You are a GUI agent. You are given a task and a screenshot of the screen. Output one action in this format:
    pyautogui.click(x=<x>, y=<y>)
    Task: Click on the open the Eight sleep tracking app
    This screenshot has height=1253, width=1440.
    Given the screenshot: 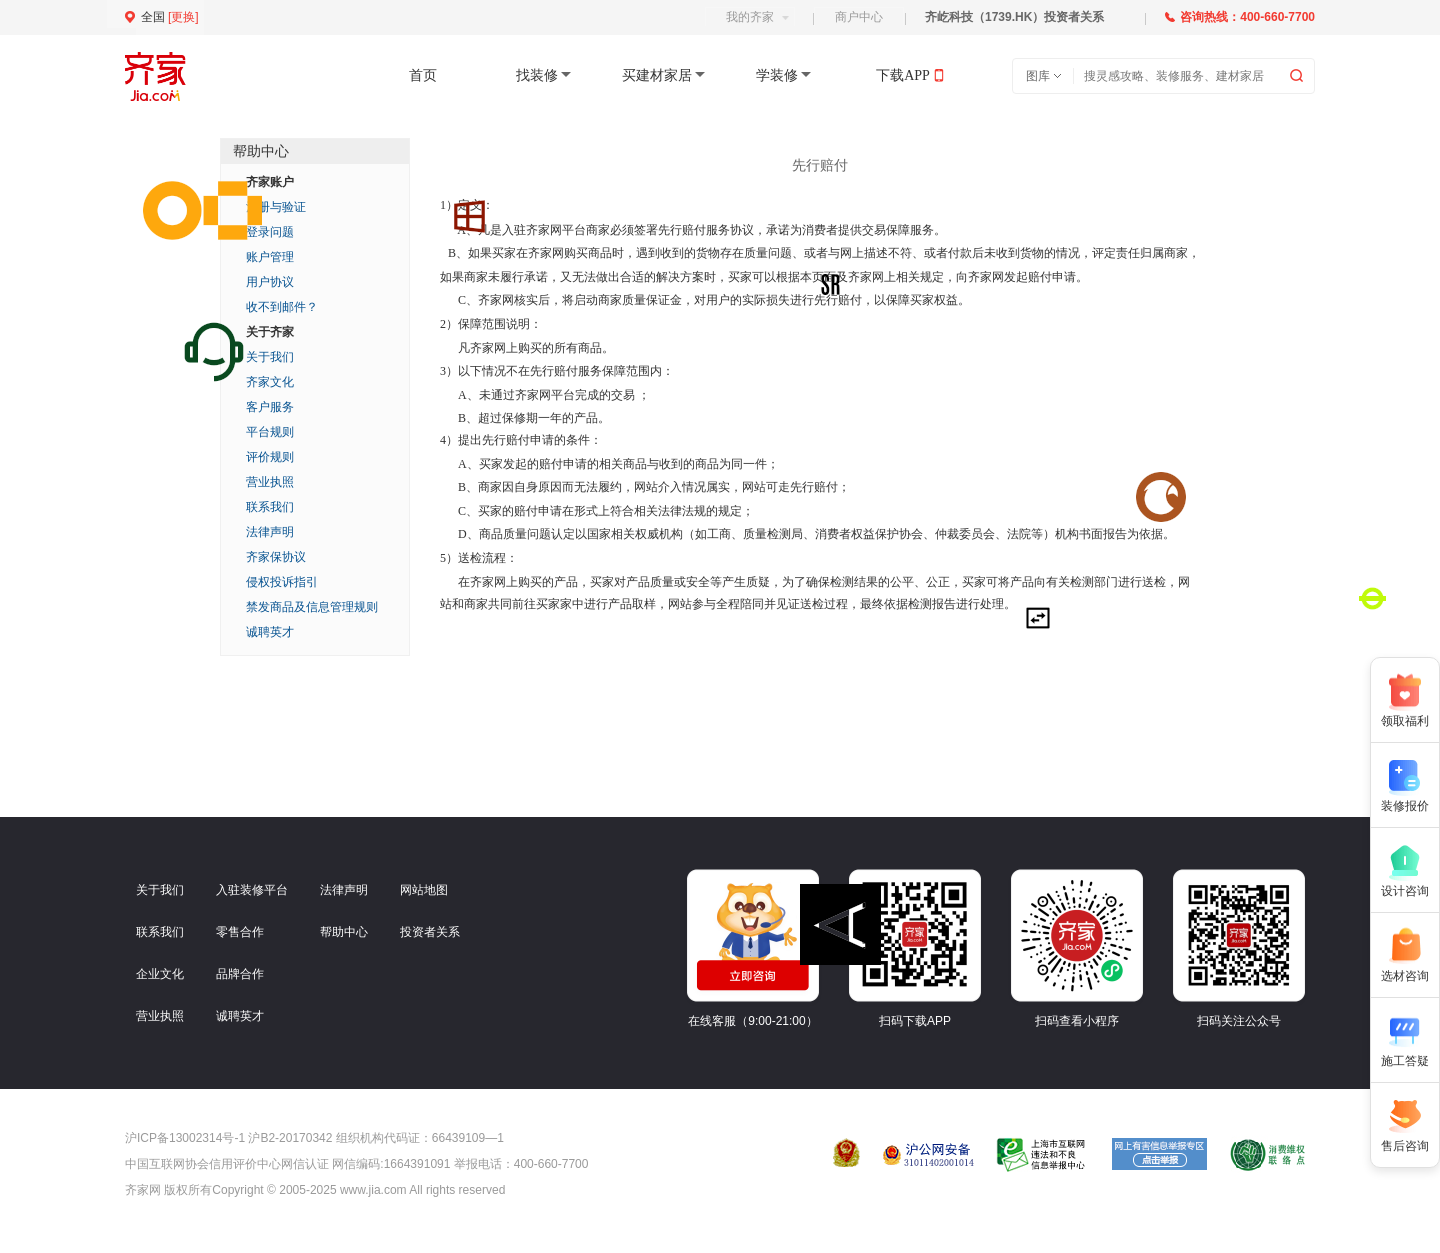 What is the action you would take?
    pyautogui.click(x=202, y=210)
    